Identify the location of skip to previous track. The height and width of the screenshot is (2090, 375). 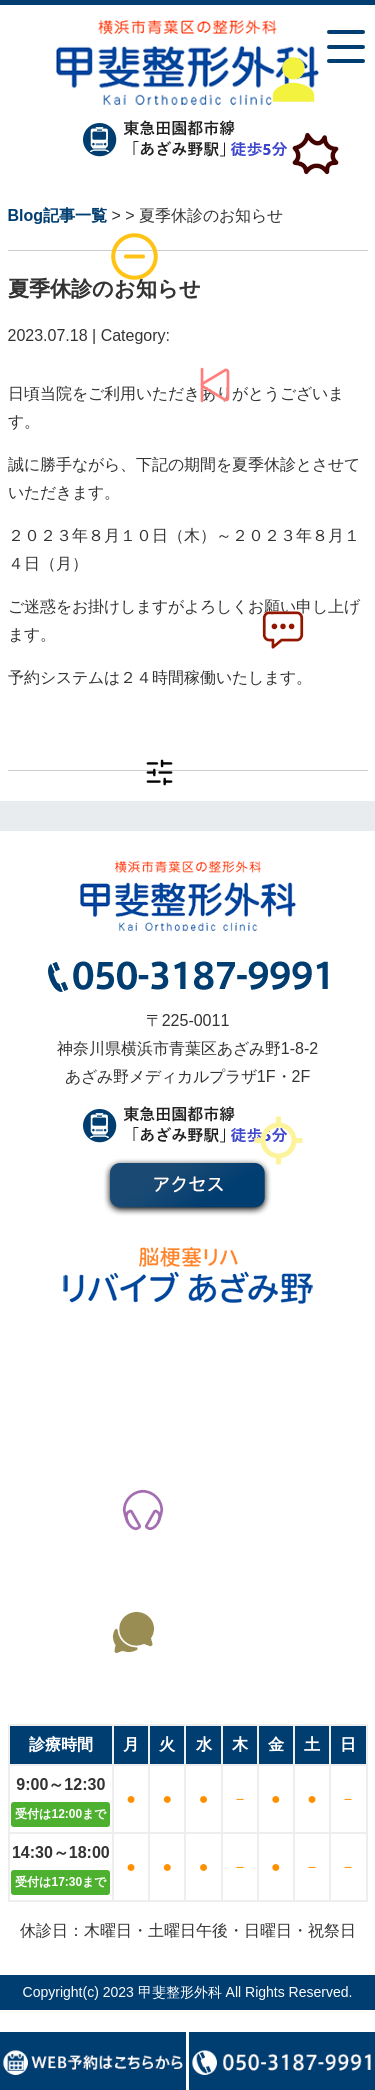
(215, 385).